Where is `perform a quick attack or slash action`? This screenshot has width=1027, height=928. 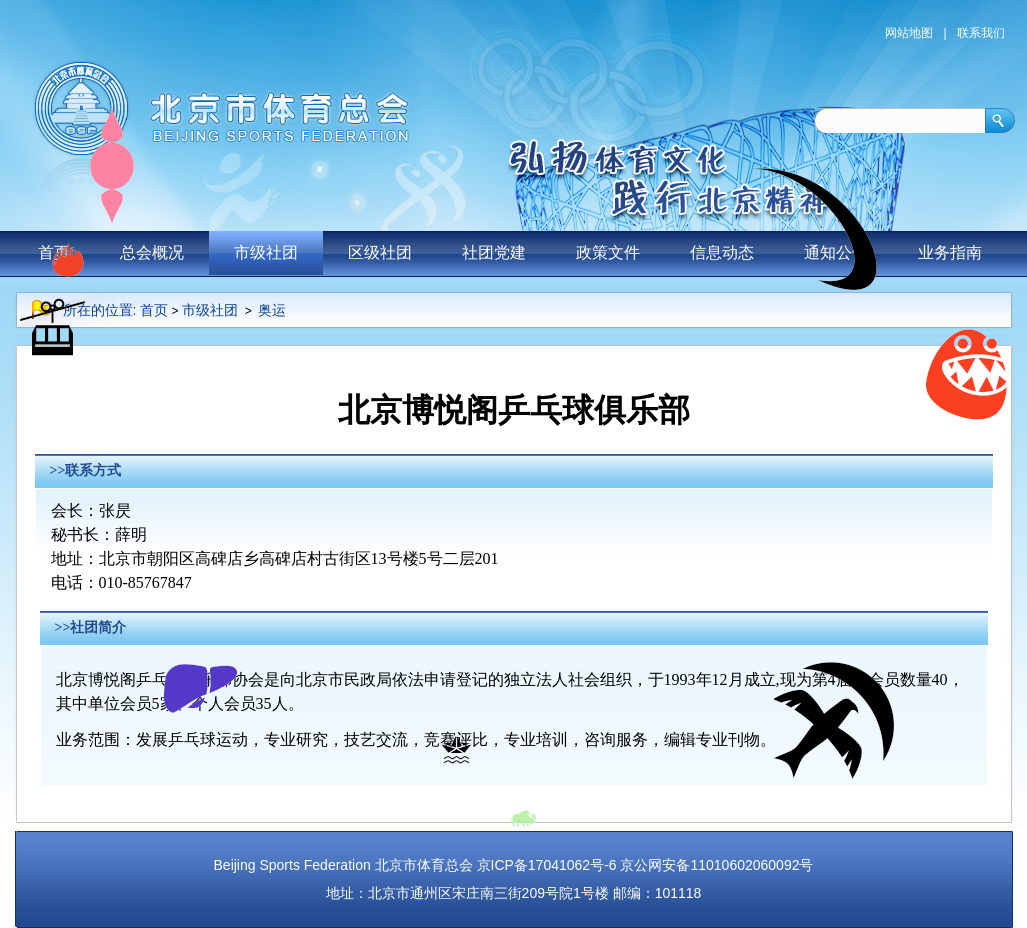
perform a quick attack or slash action is located at coordinates (814, 230).